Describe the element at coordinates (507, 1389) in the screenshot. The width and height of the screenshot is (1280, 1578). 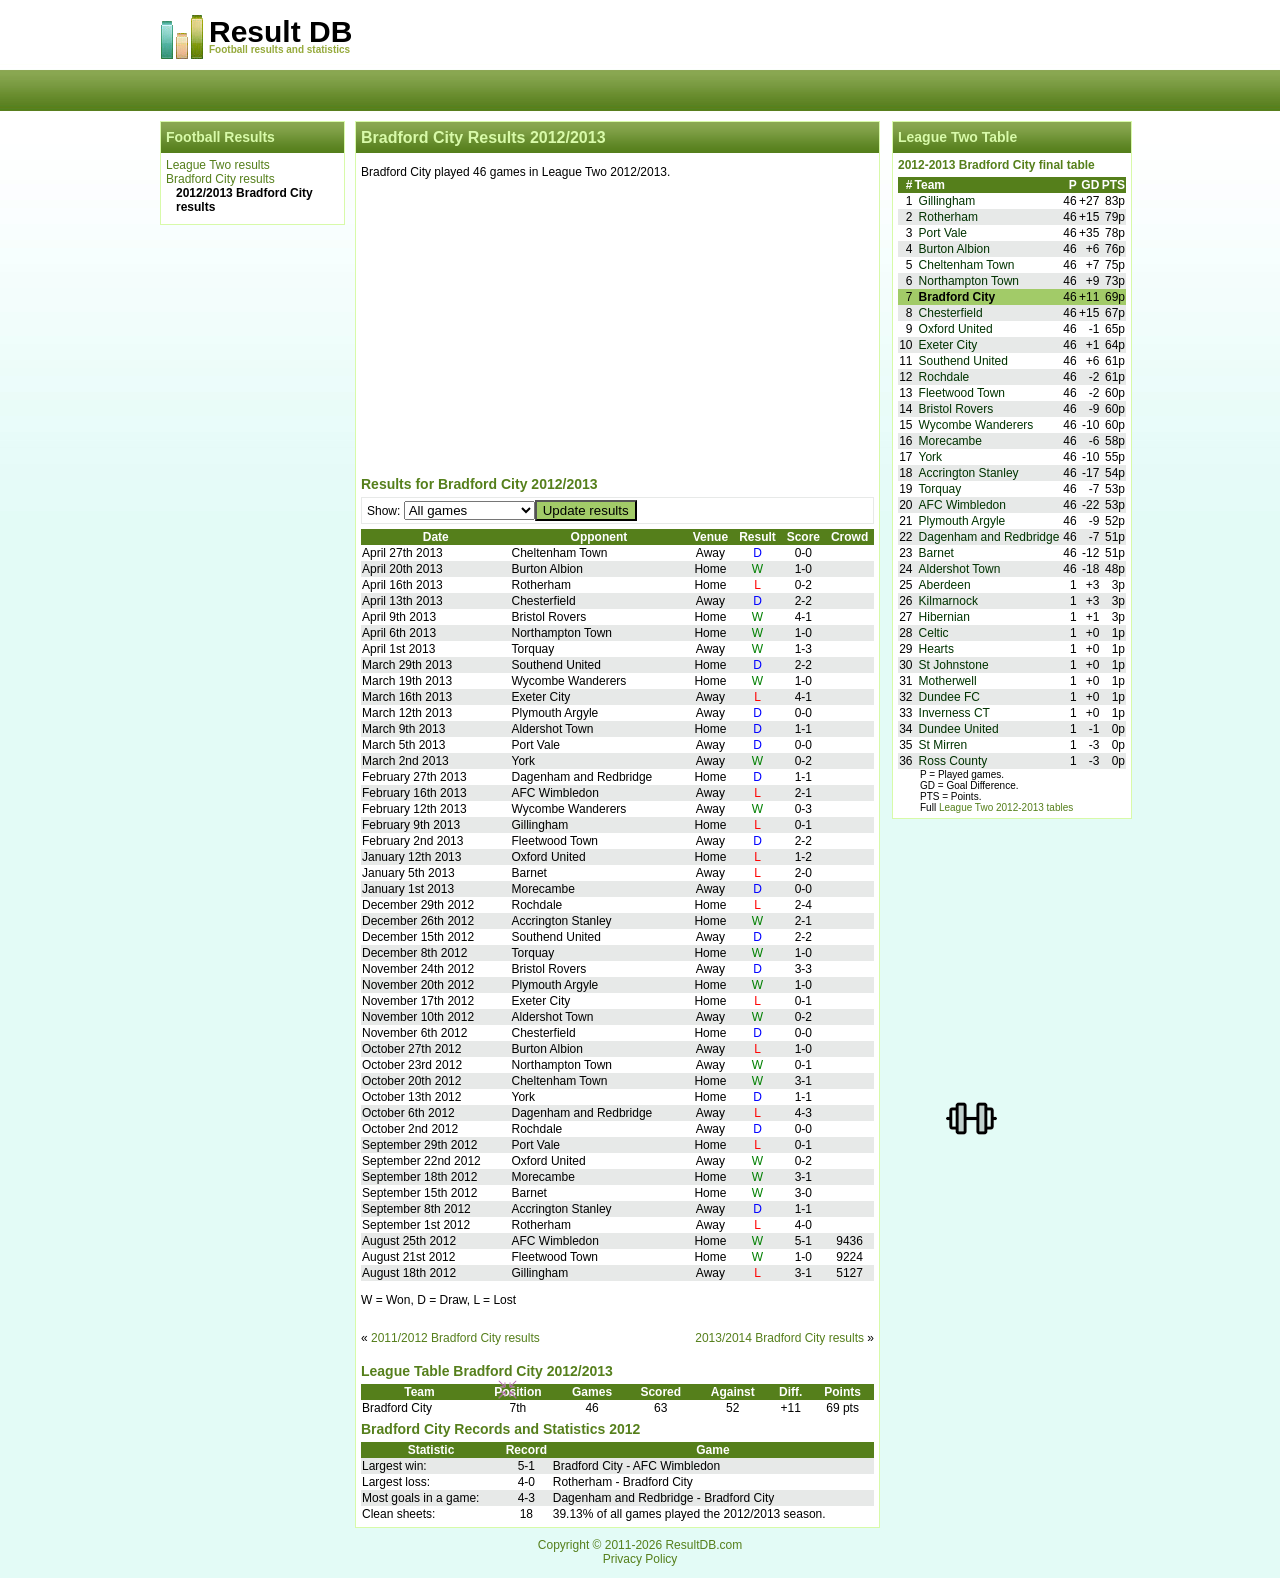
I see `collapse or minimize content` at that location.